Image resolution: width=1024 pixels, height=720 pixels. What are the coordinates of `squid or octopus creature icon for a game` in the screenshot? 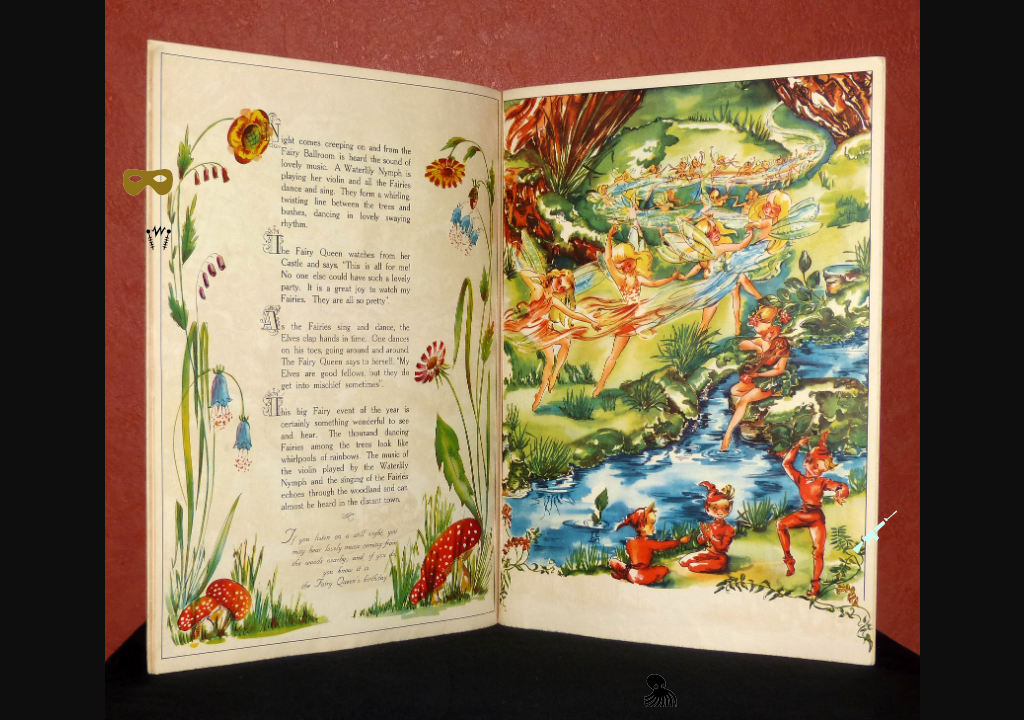 It's located at (660, 690).